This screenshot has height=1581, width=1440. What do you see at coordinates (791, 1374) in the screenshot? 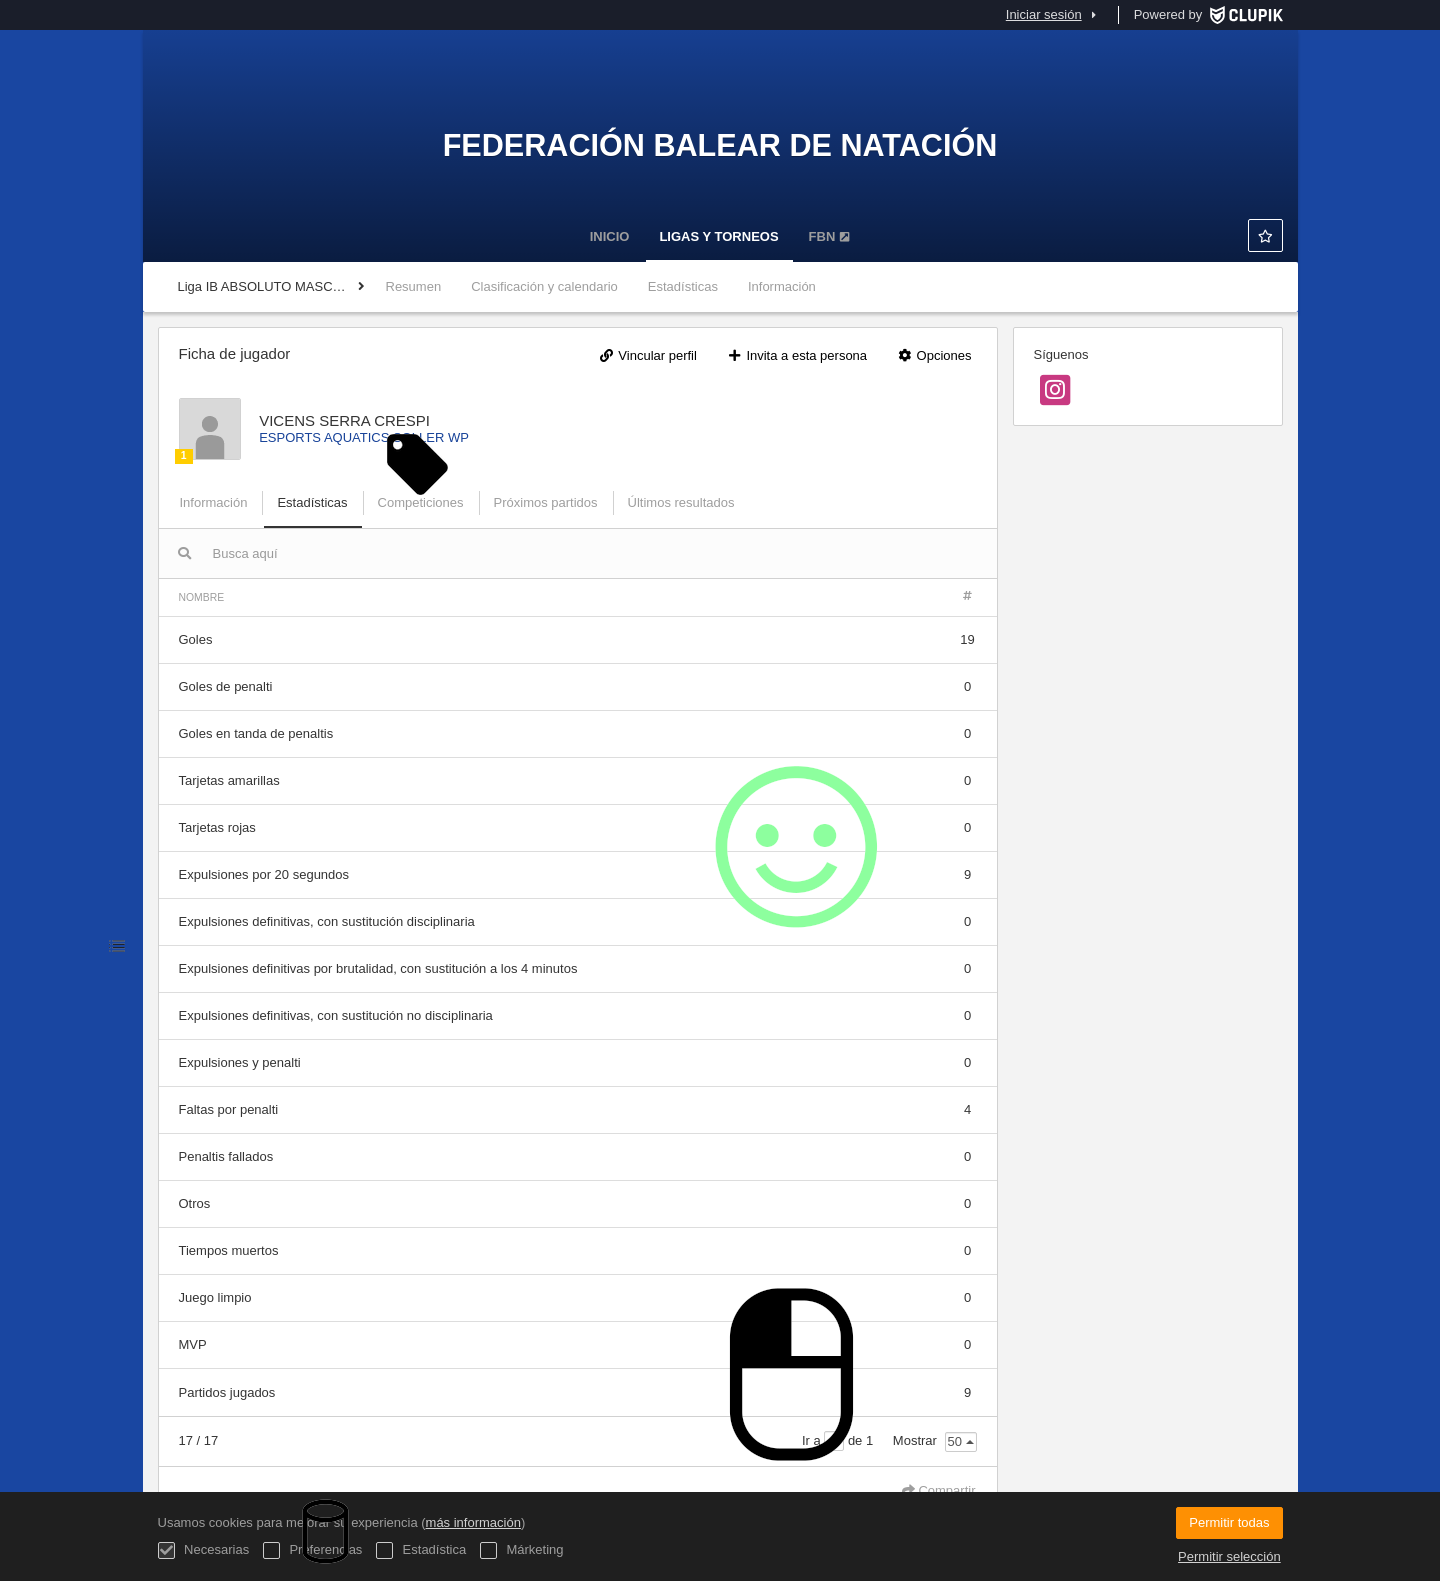
I see `left mouse button click action` at bounding box center [791, 1374].